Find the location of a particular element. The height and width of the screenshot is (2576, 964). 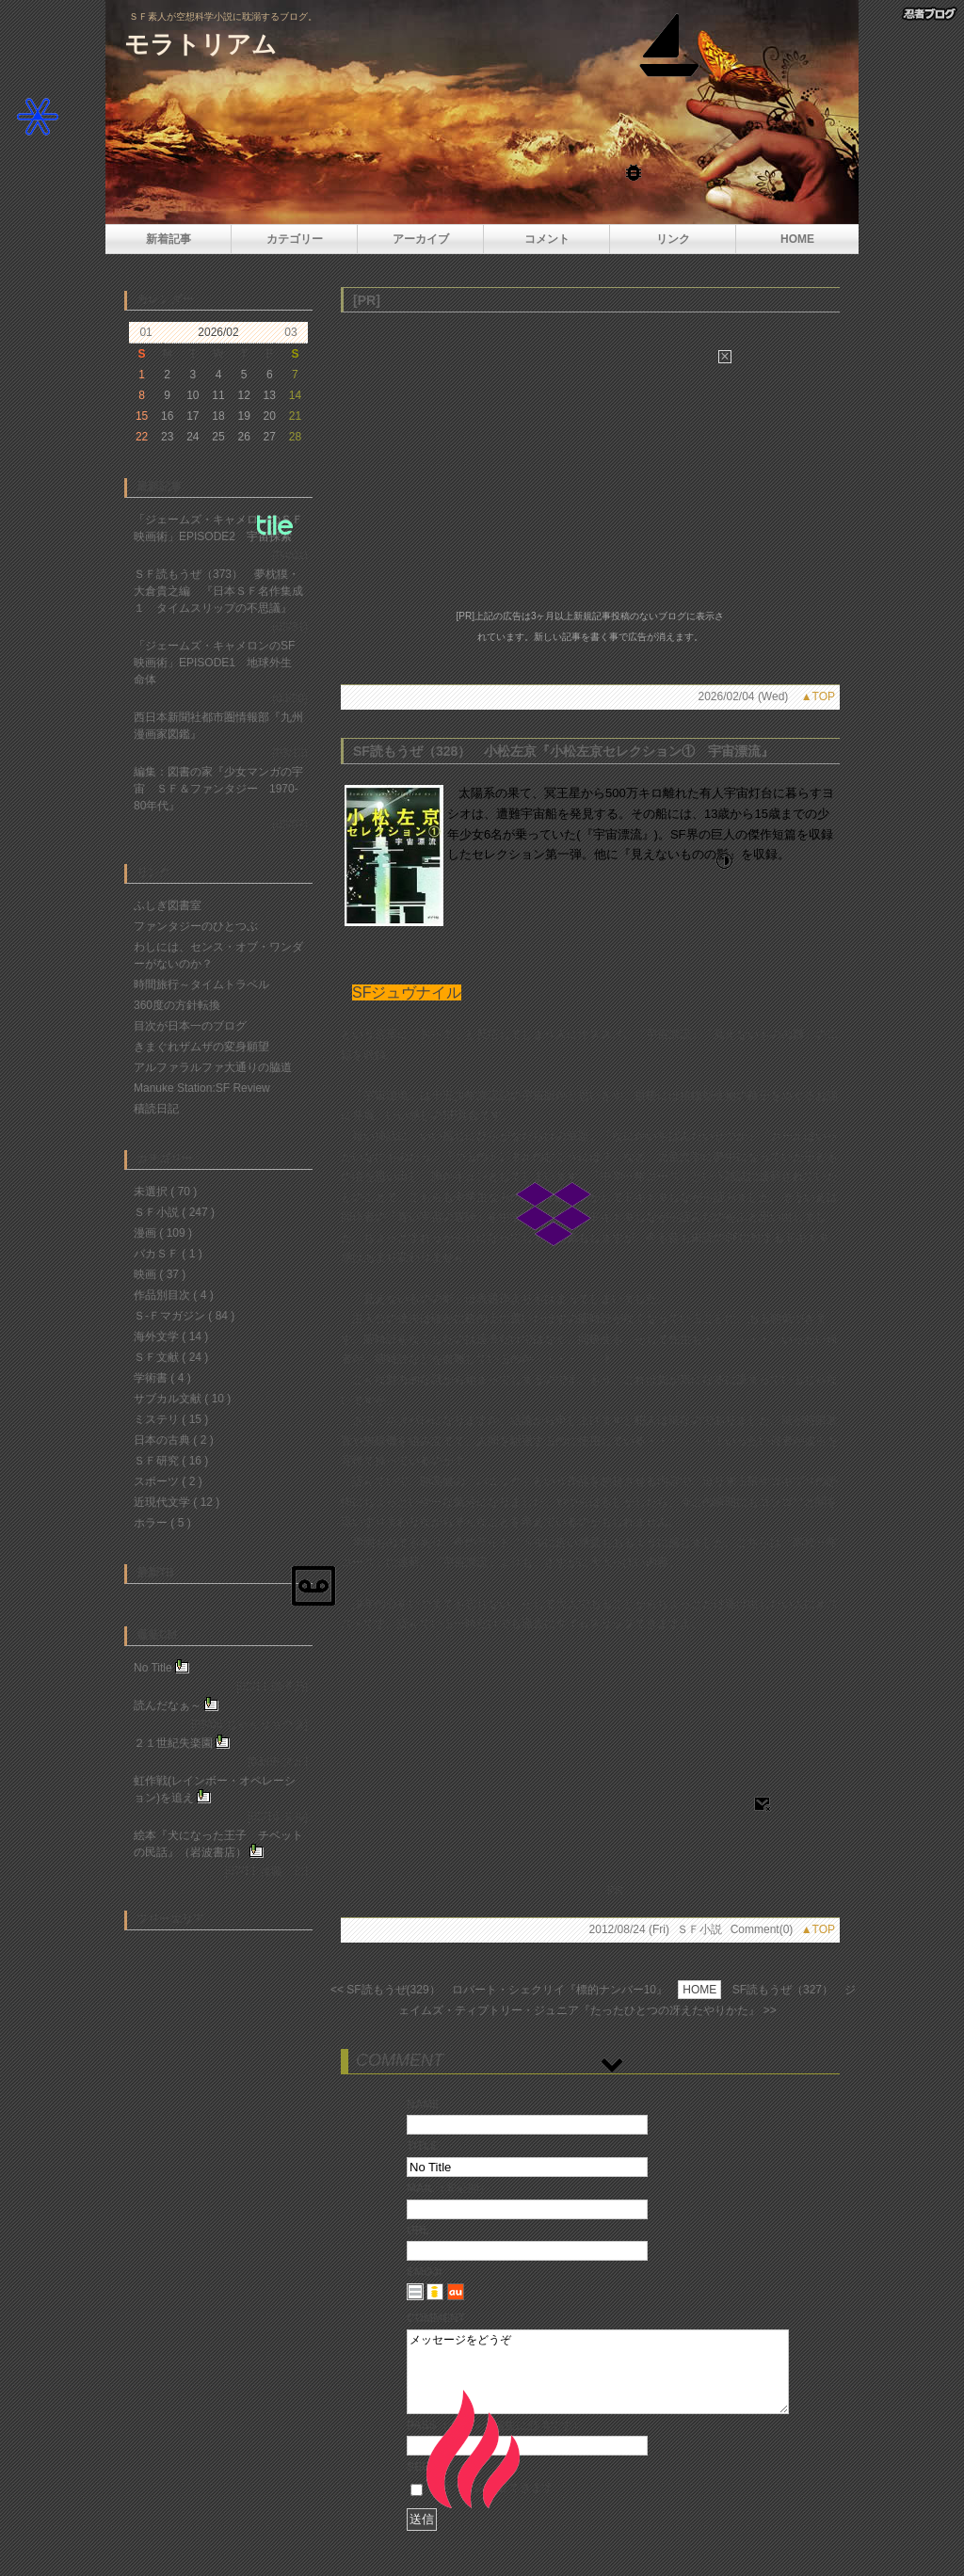

open the Tile app to locate your items is located at coordinates (275, 525).